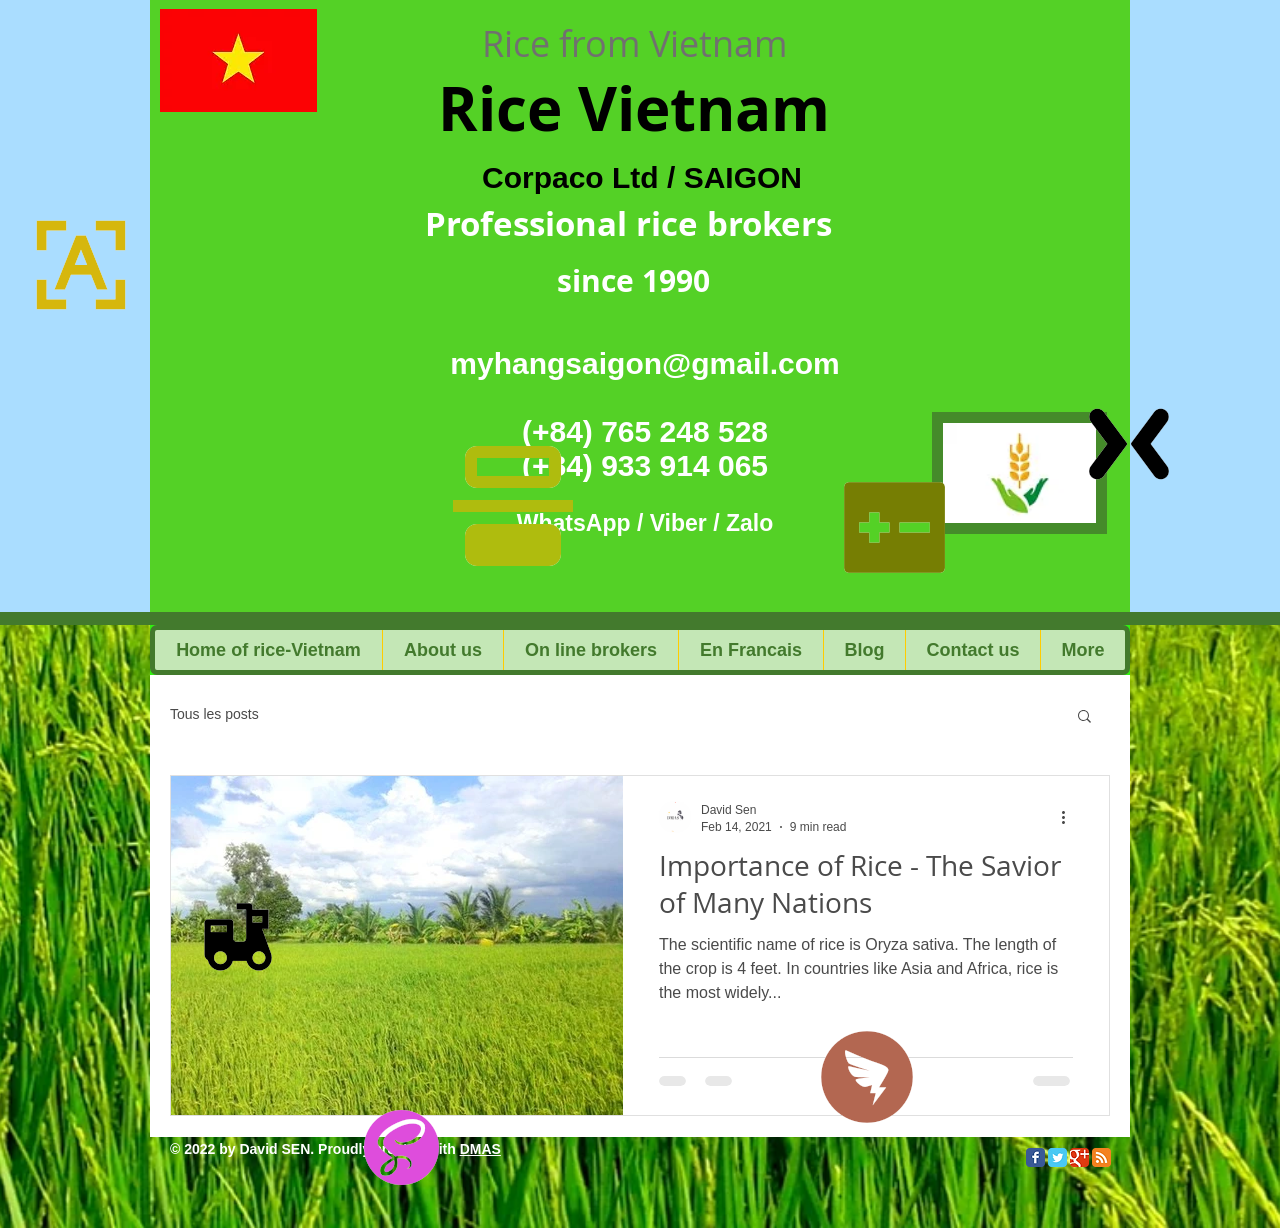 This screenshot has width=1280, height=1228. What do you see at coordinates (513, 506) in the screenshot?
I see `flip content vertically` at bounding box center [513, 506].